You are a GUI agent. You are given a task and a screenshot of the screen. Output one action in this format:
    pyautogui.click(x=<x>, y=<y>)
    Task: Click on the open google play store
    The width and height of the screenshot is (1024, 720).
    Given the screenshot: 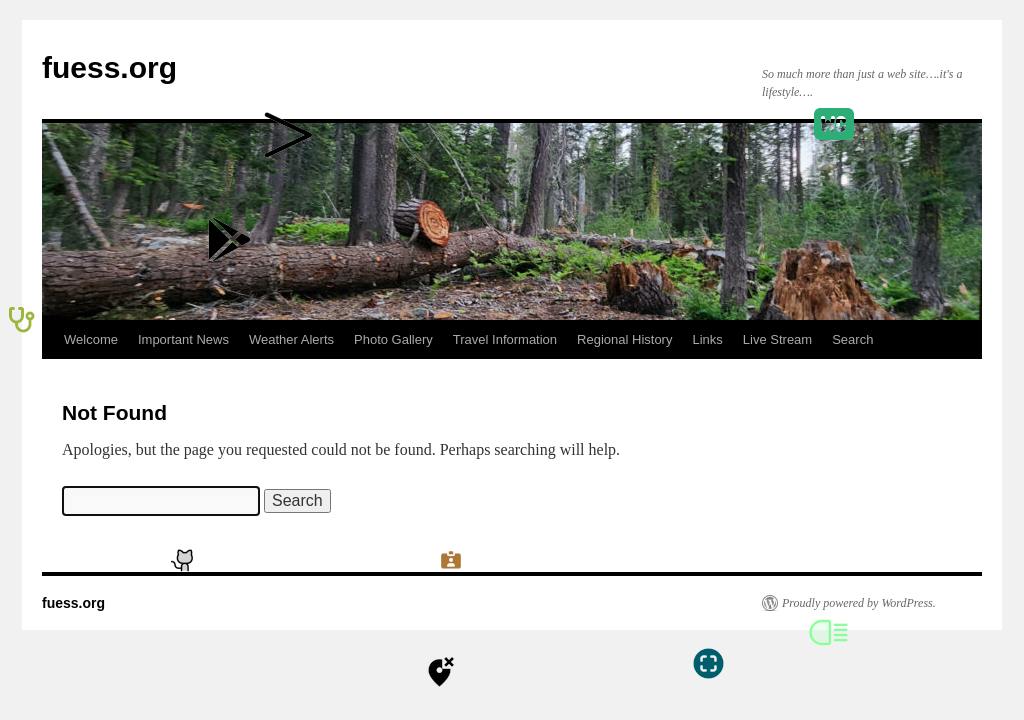 What is the action you would take?
    pyautogui.click(x=229, y=239)
    